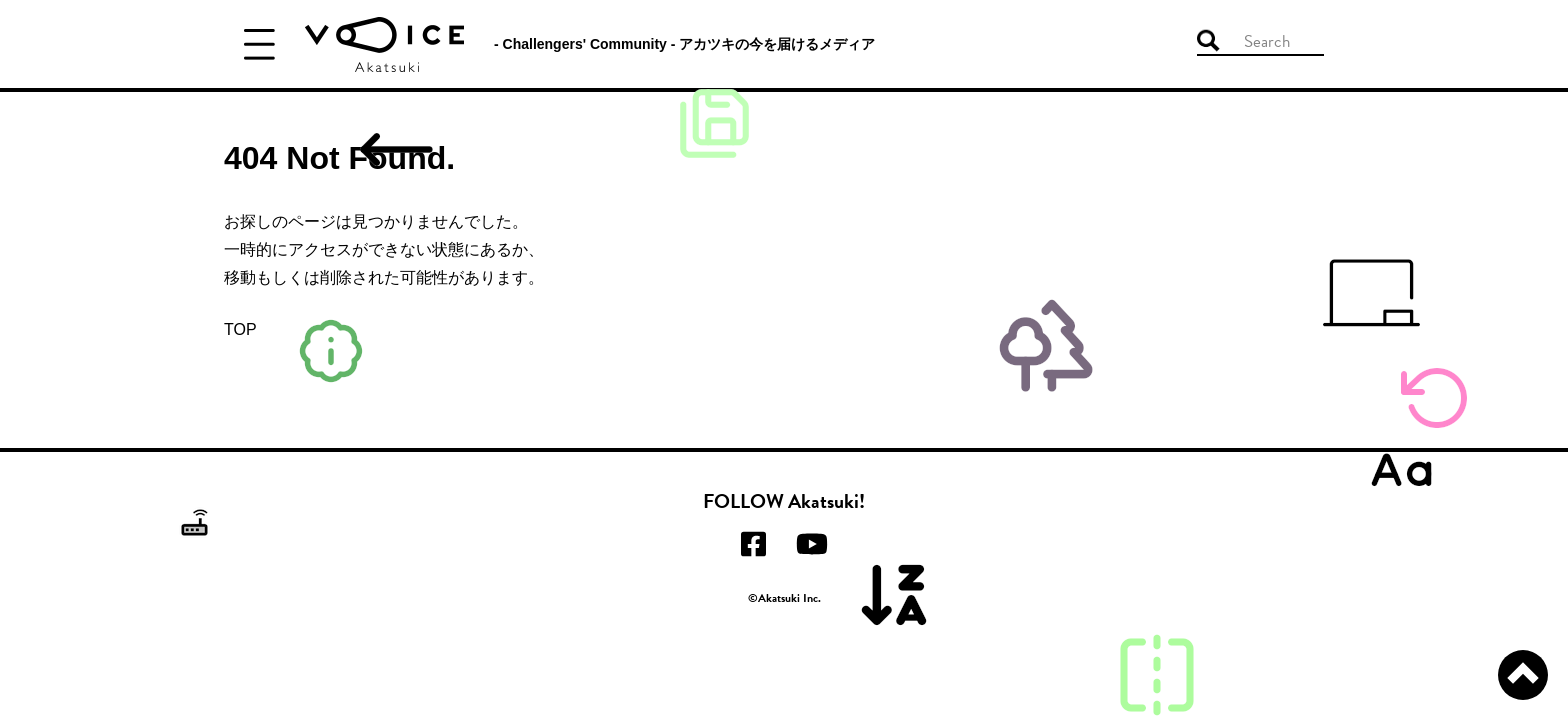 This screenshot has height=720, width=1568. Describe the element at coordinates (396, 149) in the screenshot. I see `move item to the left` at that location.